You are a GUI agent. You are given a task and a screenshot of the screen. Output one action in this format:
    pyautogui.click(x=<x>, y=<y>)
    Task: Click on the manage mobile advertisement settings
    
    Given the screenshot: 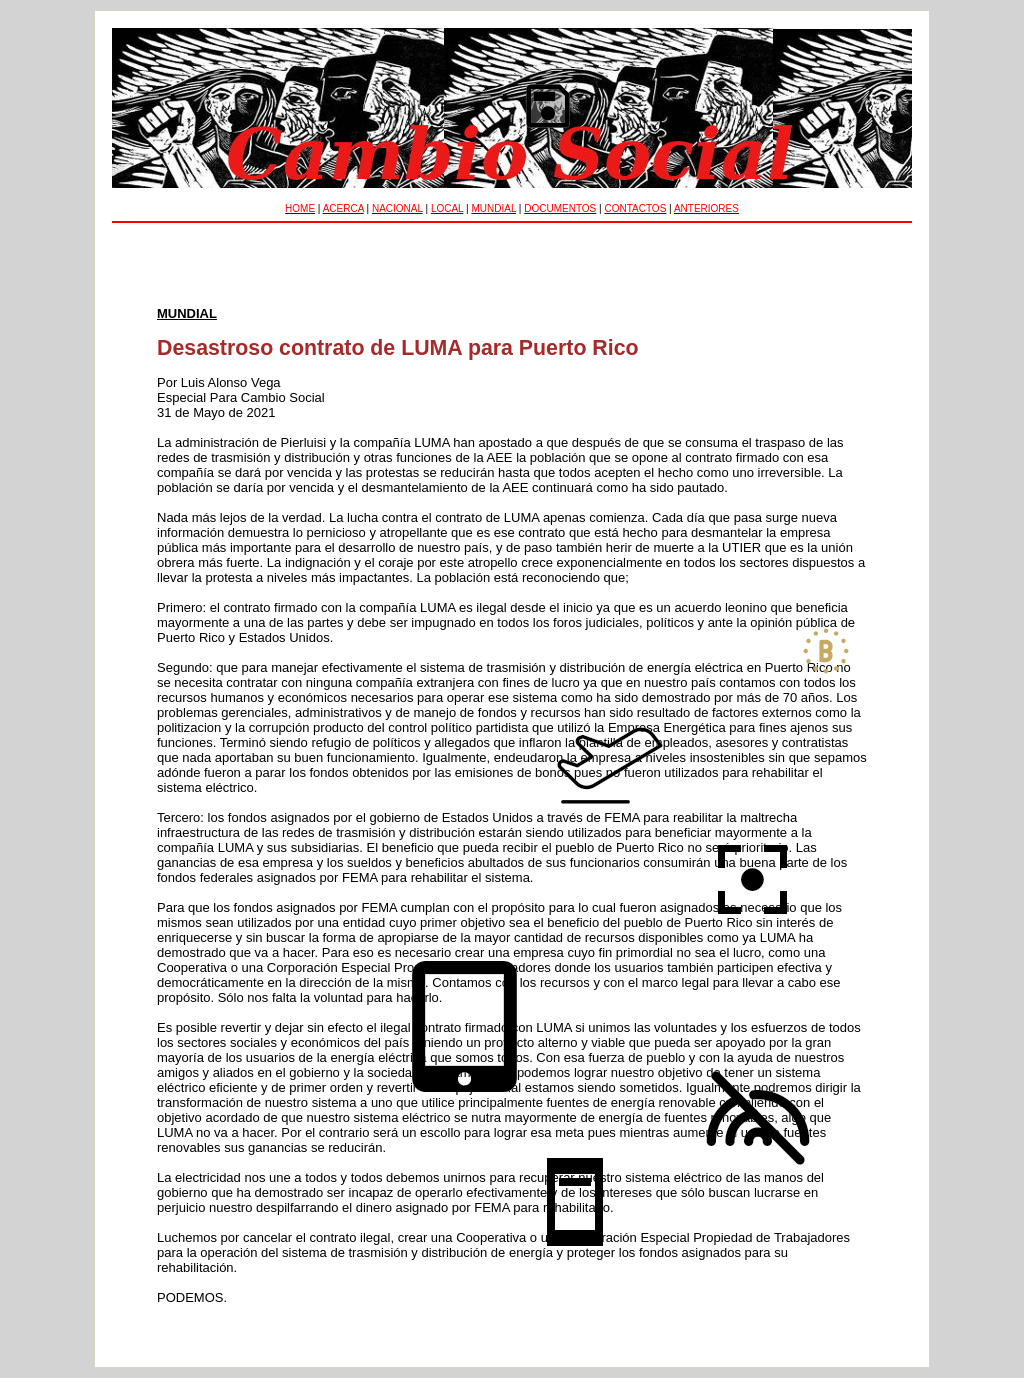 What is the action you would take?
    pyautogui.click(x=575, y=1202)
    